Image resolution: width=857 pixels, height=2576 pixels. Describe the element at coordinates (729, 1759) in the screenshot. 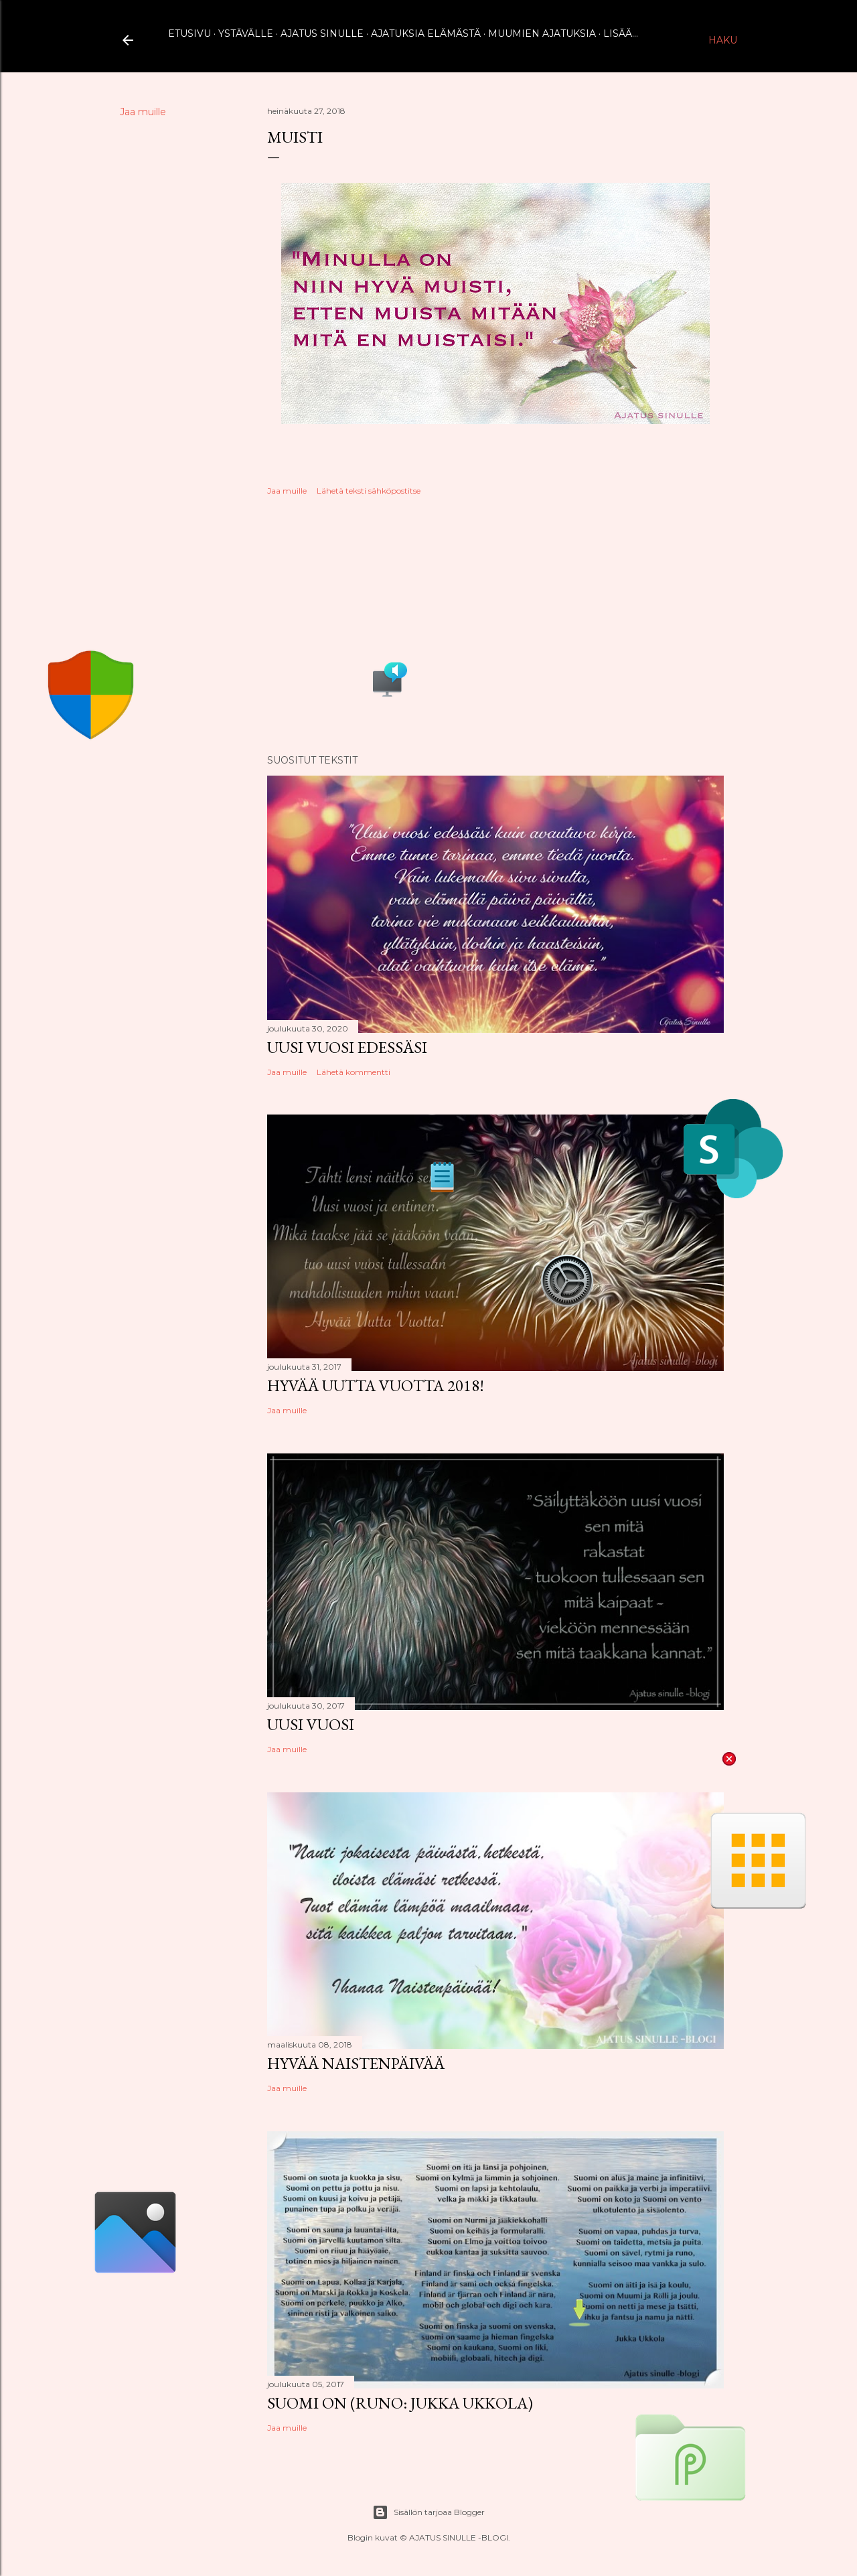

I see `indicates a OneDrive sync error` at that location.